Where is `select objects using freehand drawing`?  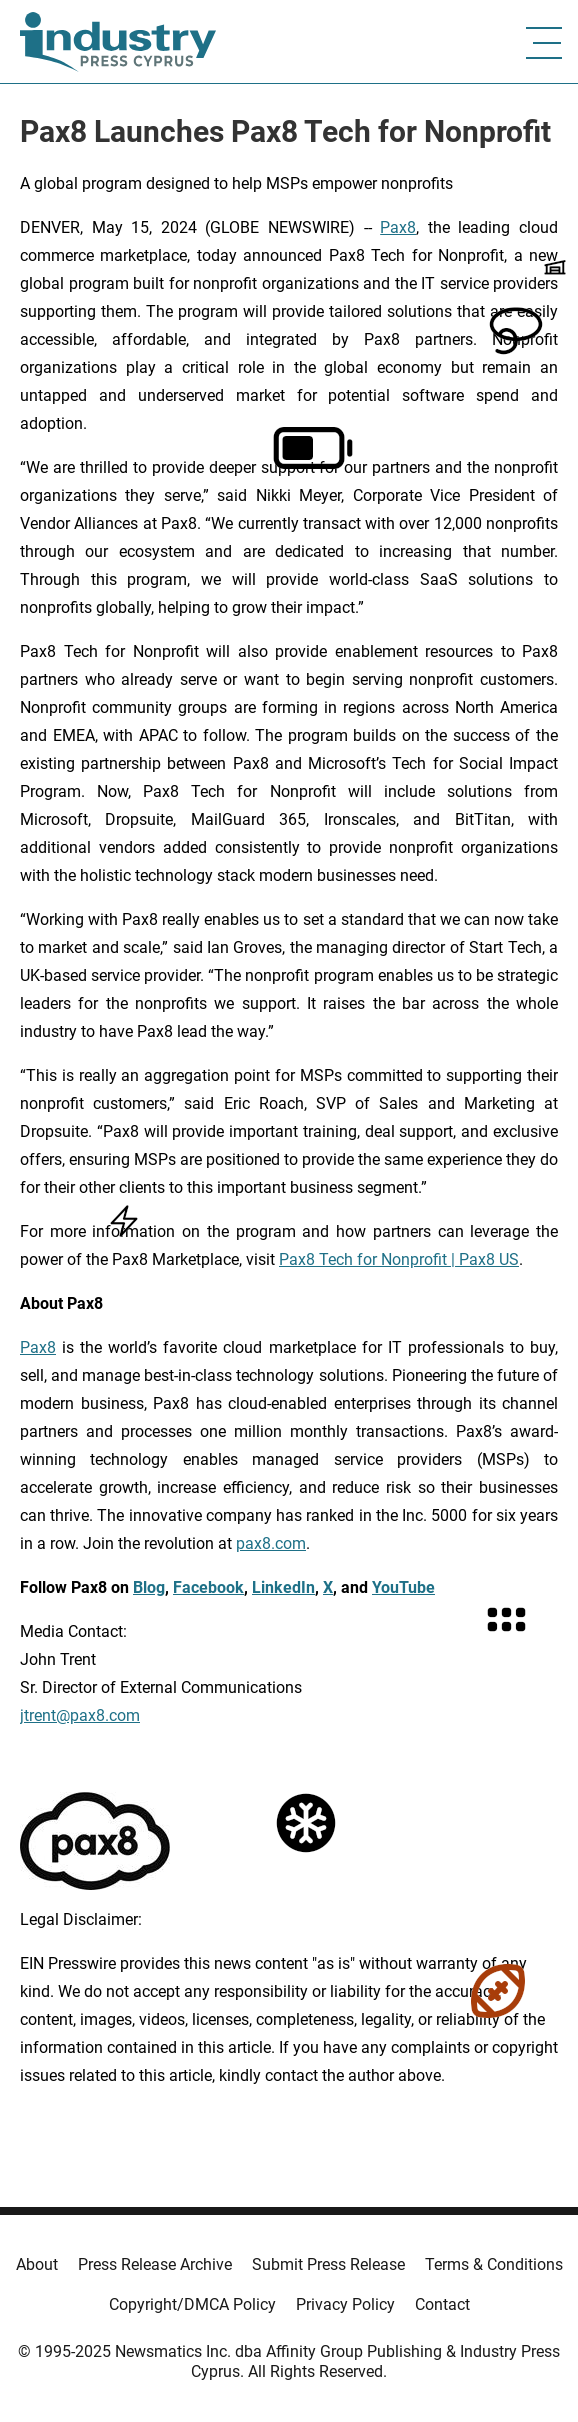
select objects using freehand drawing is located at coordinates (516, 328).